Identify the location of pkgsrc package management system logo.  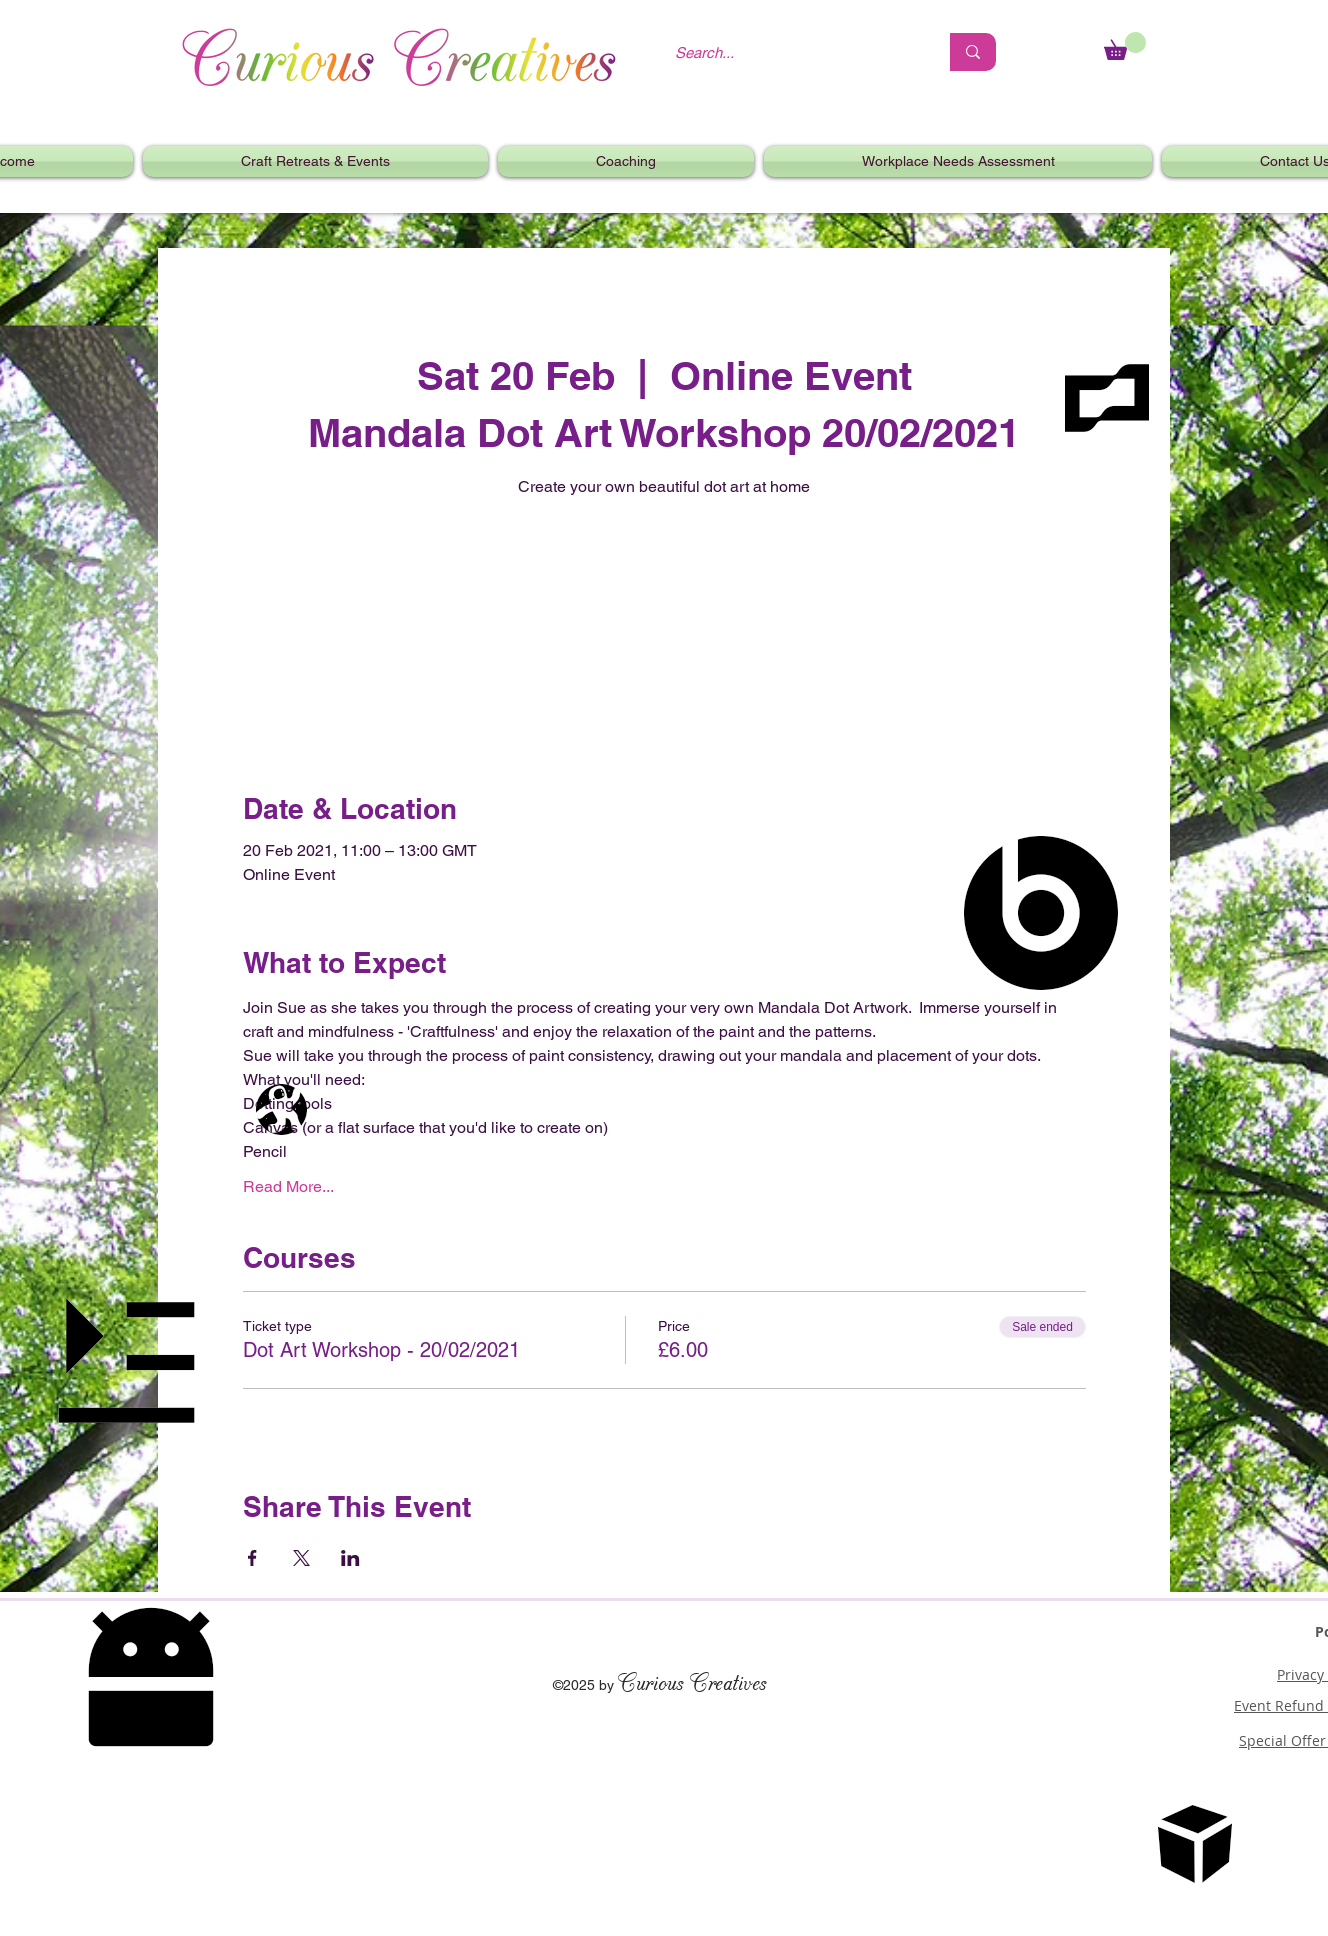
(1195, 1844).